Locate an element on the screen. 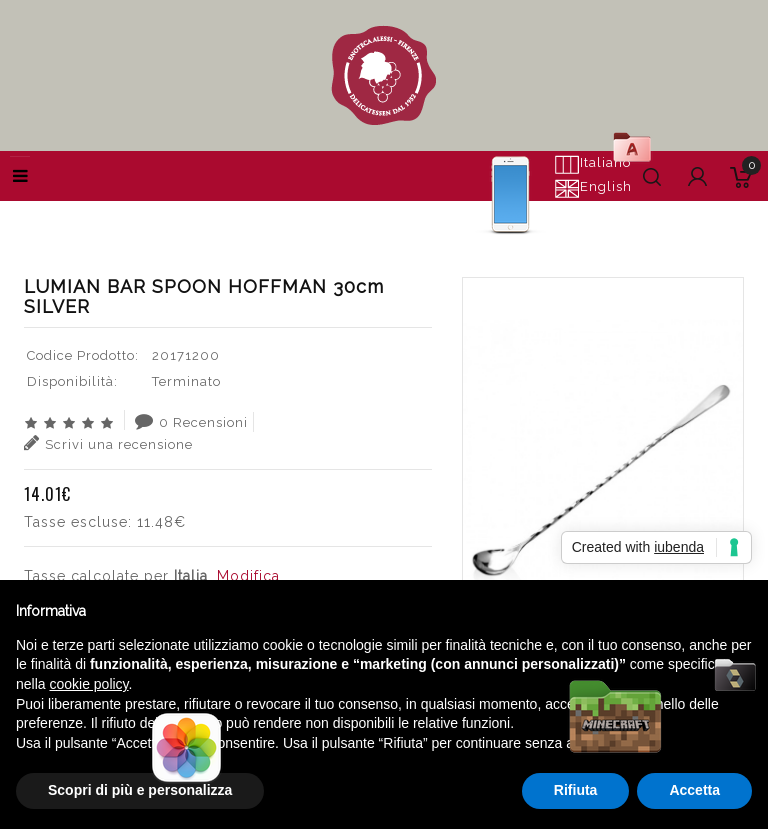 Image resolution: width=768 pixels, height=829 pixels. open hibernate or sleep mode system folder is located at coordinates (735, 676).